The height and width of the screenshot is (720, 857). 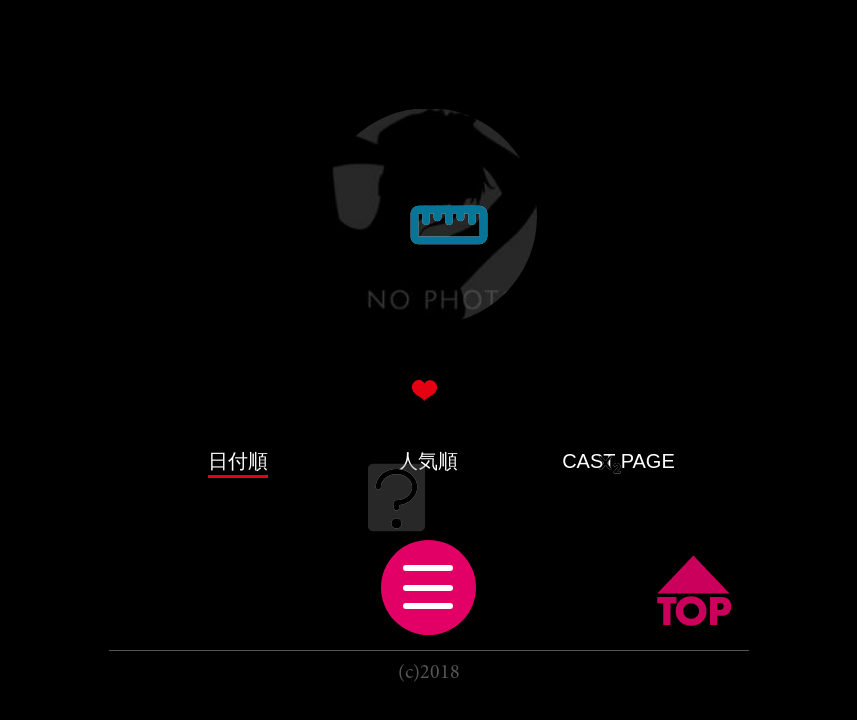 I want to click on access help or support information, so click(x=396, y=497).